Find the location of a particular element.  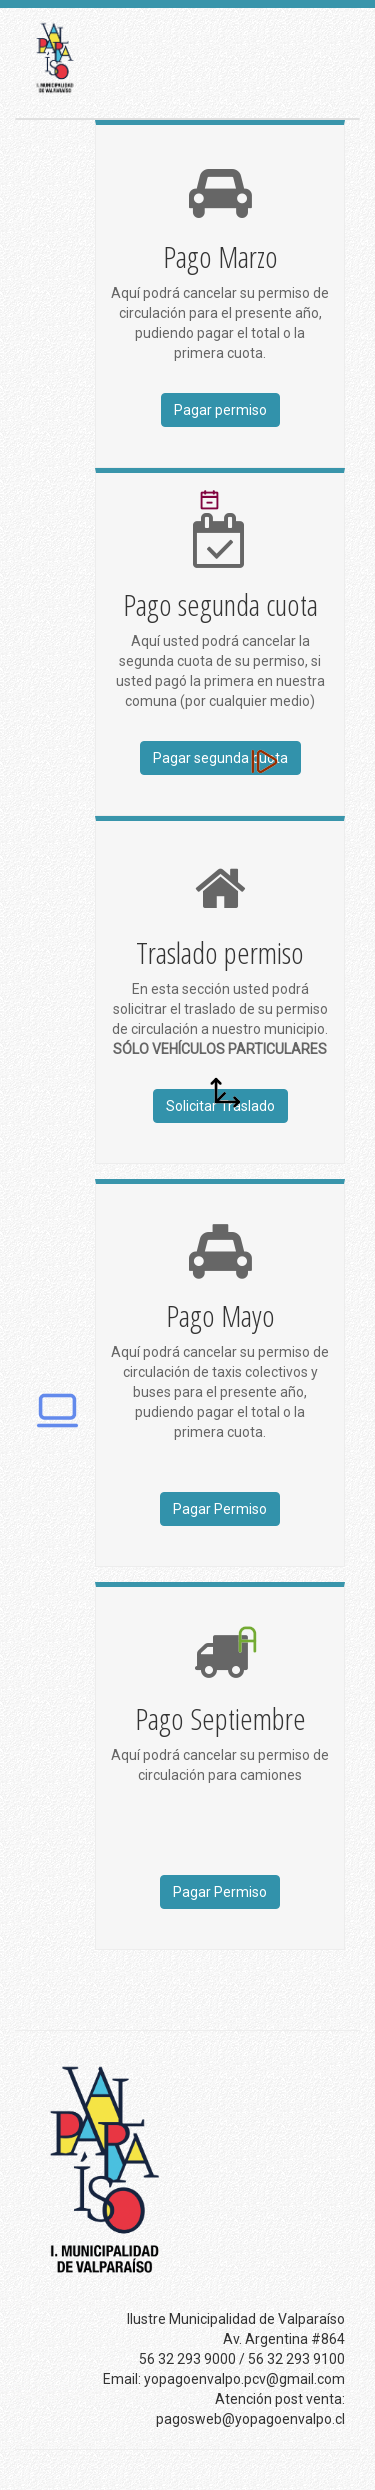

switch to desktop view is located at coordinates (57, 1410).